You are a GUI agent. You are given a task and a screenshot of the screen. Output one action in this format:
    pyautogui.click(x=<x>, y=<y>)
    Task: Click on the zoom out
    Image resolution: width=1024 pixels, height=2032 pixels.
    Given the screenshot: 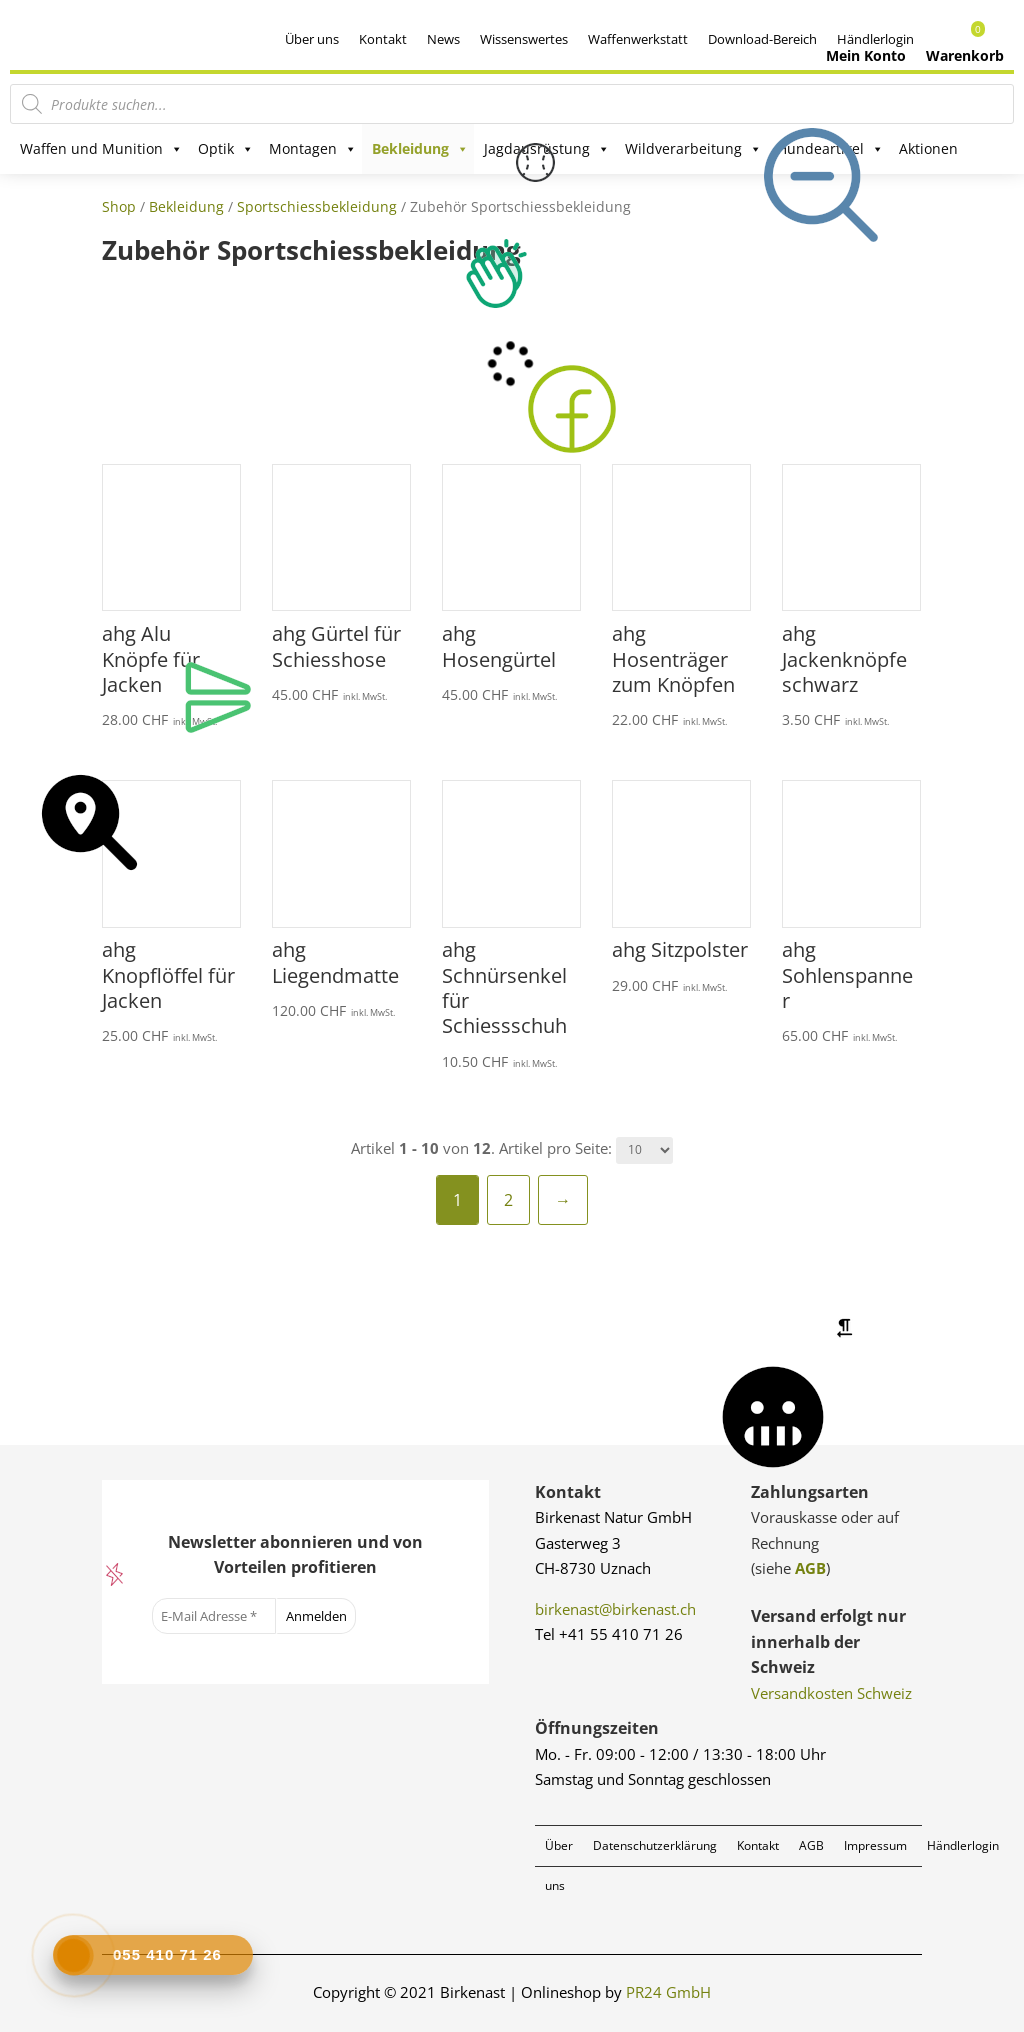 What is the action you would take?
    pyautogui.click(x=821, y=185)
    